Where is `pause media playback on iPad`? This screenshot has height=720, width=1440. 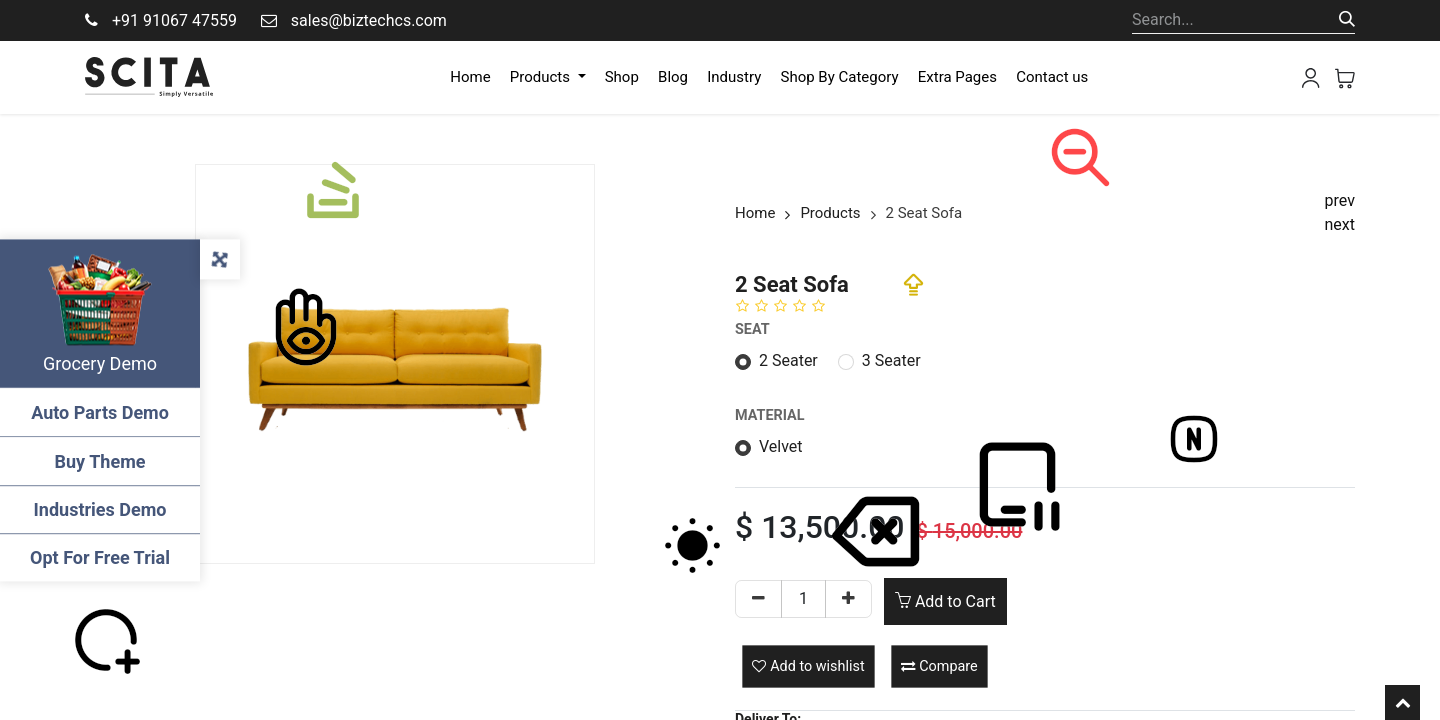 pause media playback on iPad is located at coordinates (1017, 484).